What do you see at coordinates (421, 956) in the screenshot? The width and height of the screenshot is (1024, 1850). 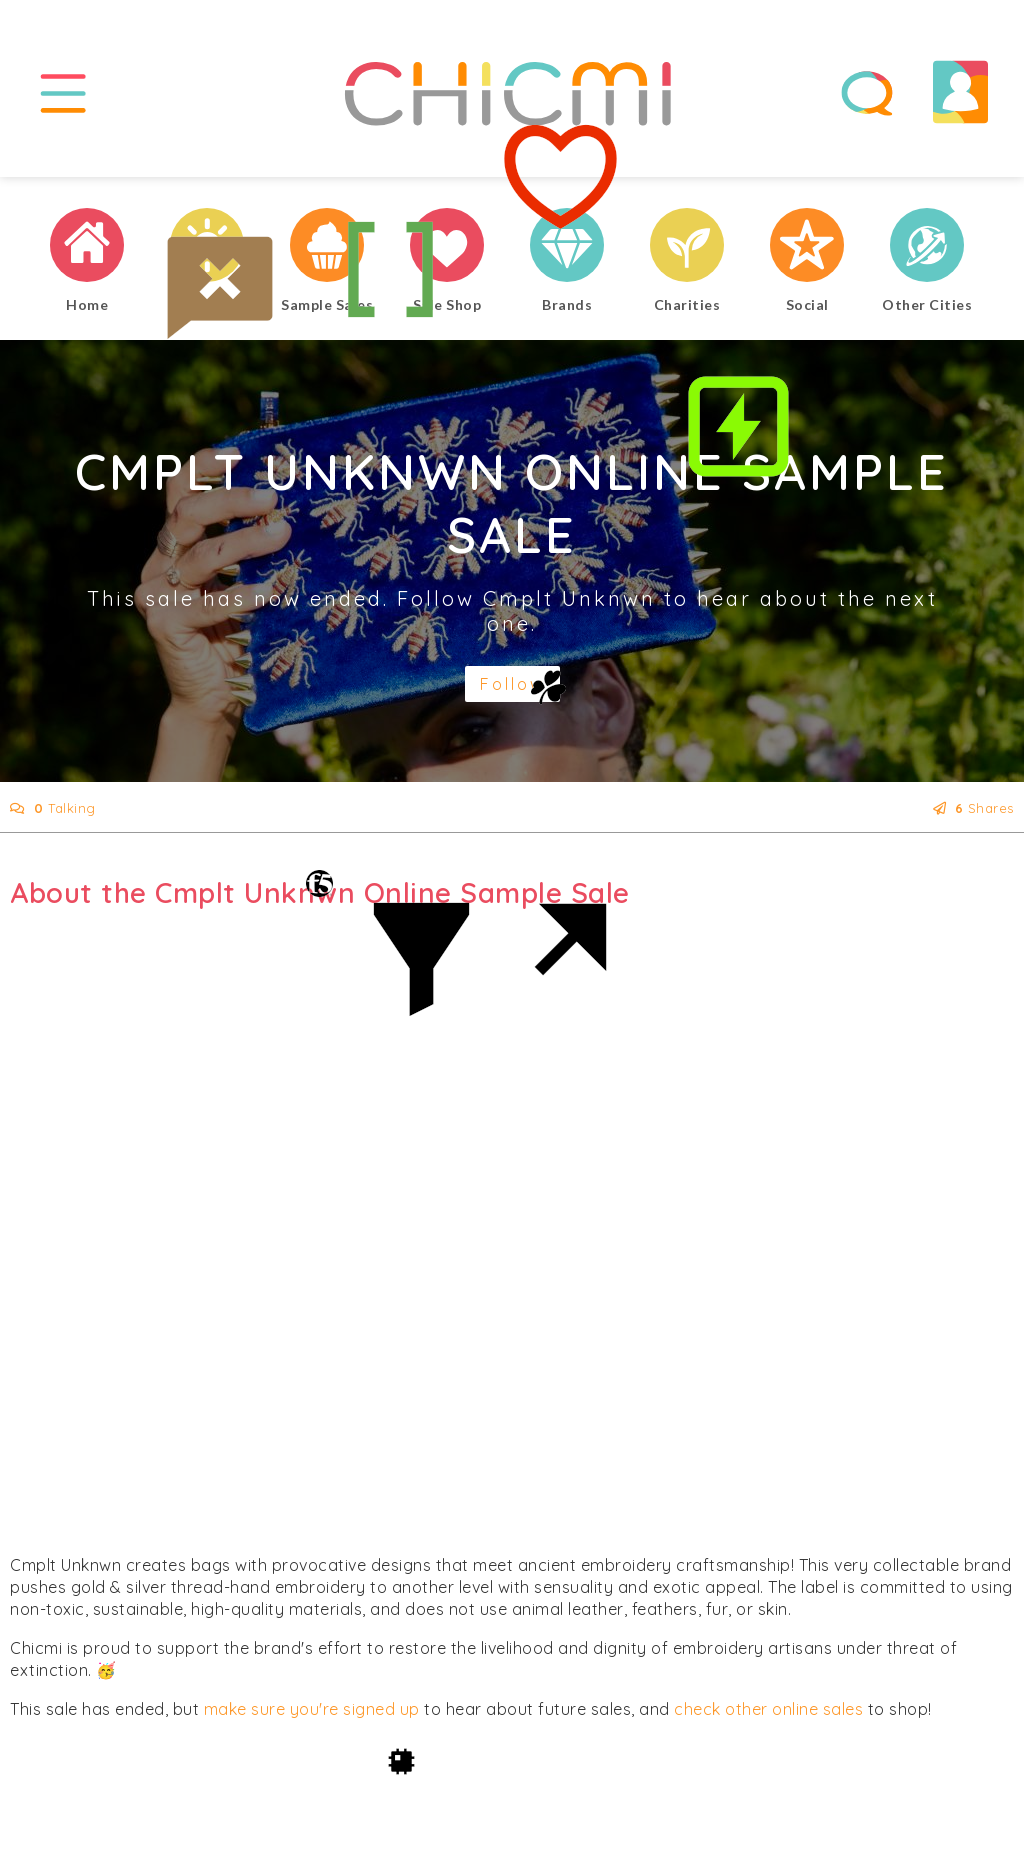 I see `filter or sort content` at bounding box center [421, 956].